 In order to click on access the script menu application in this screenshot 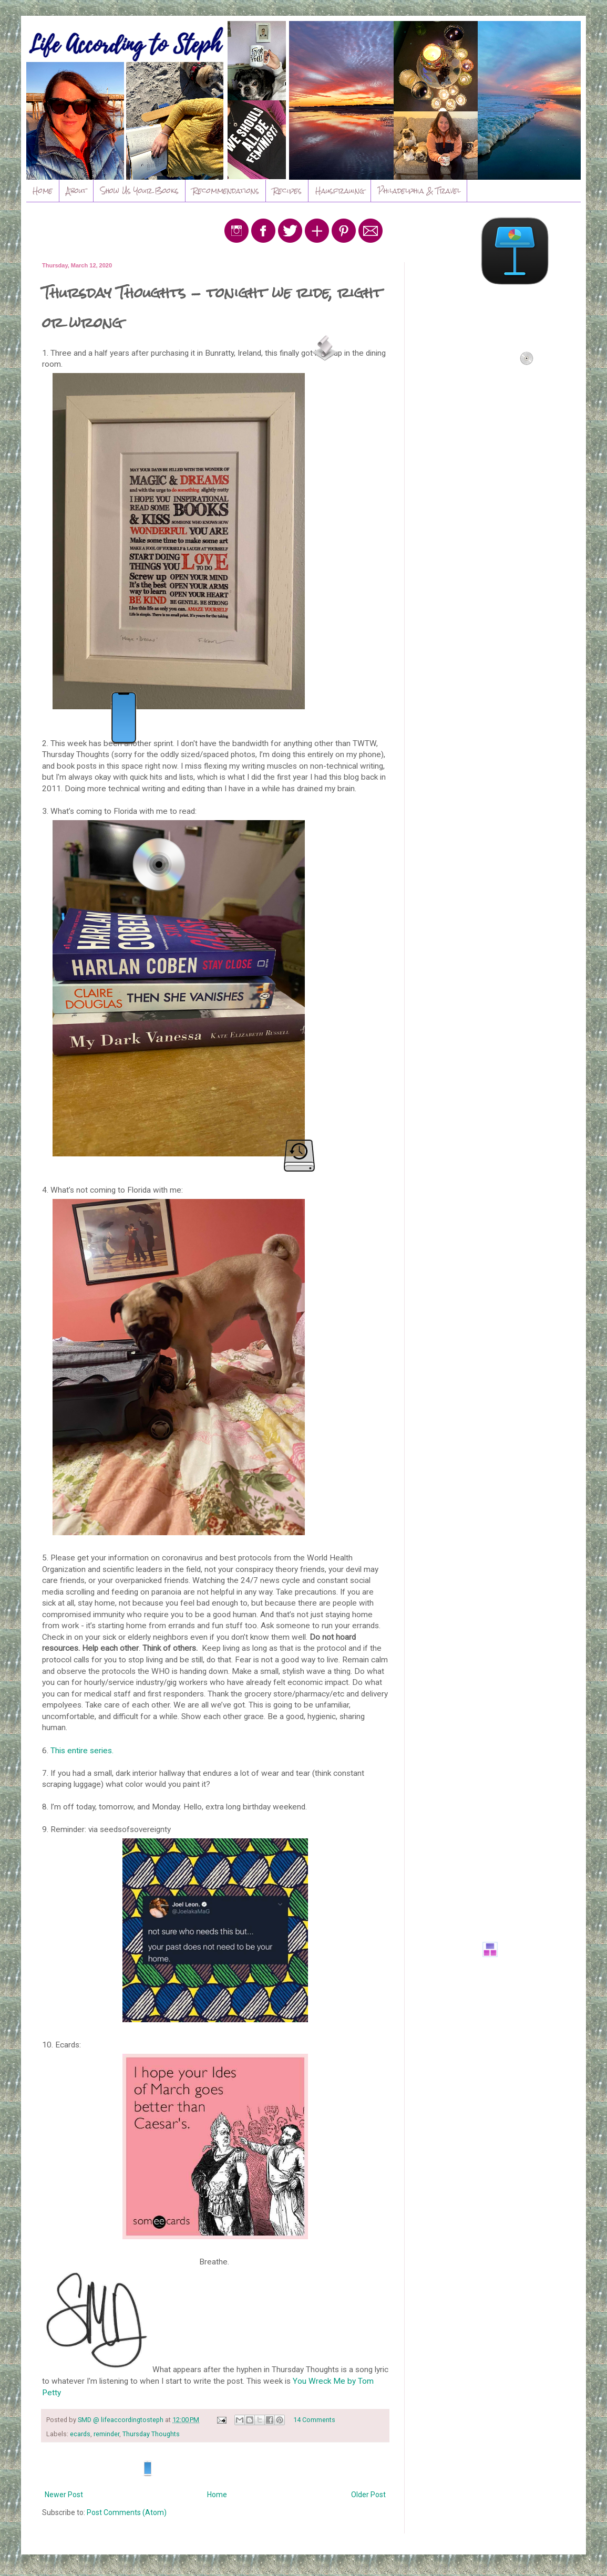, I will do `click(325, 348)`.